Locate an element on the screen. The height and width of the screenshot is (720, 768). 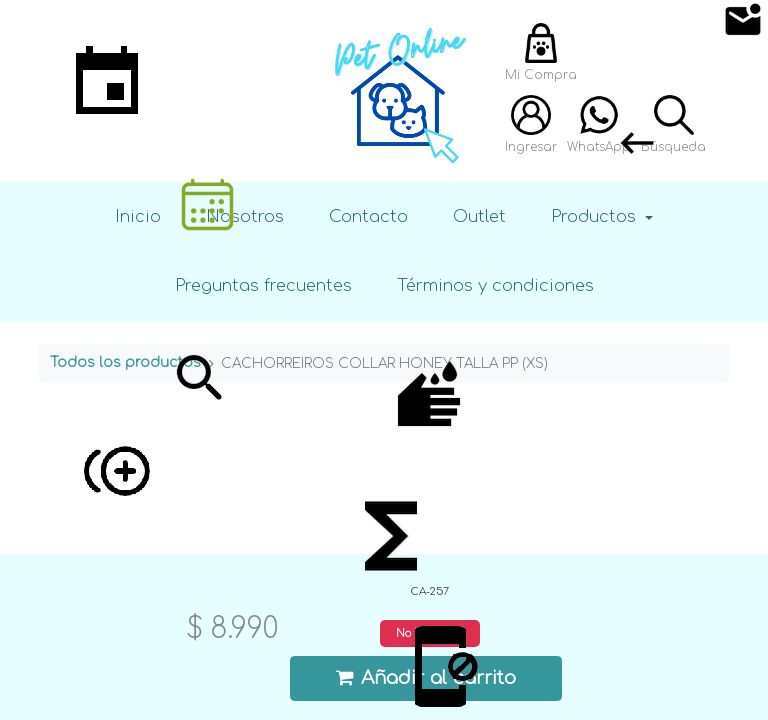
view or open the calendar is located at coordinates (207, 204).